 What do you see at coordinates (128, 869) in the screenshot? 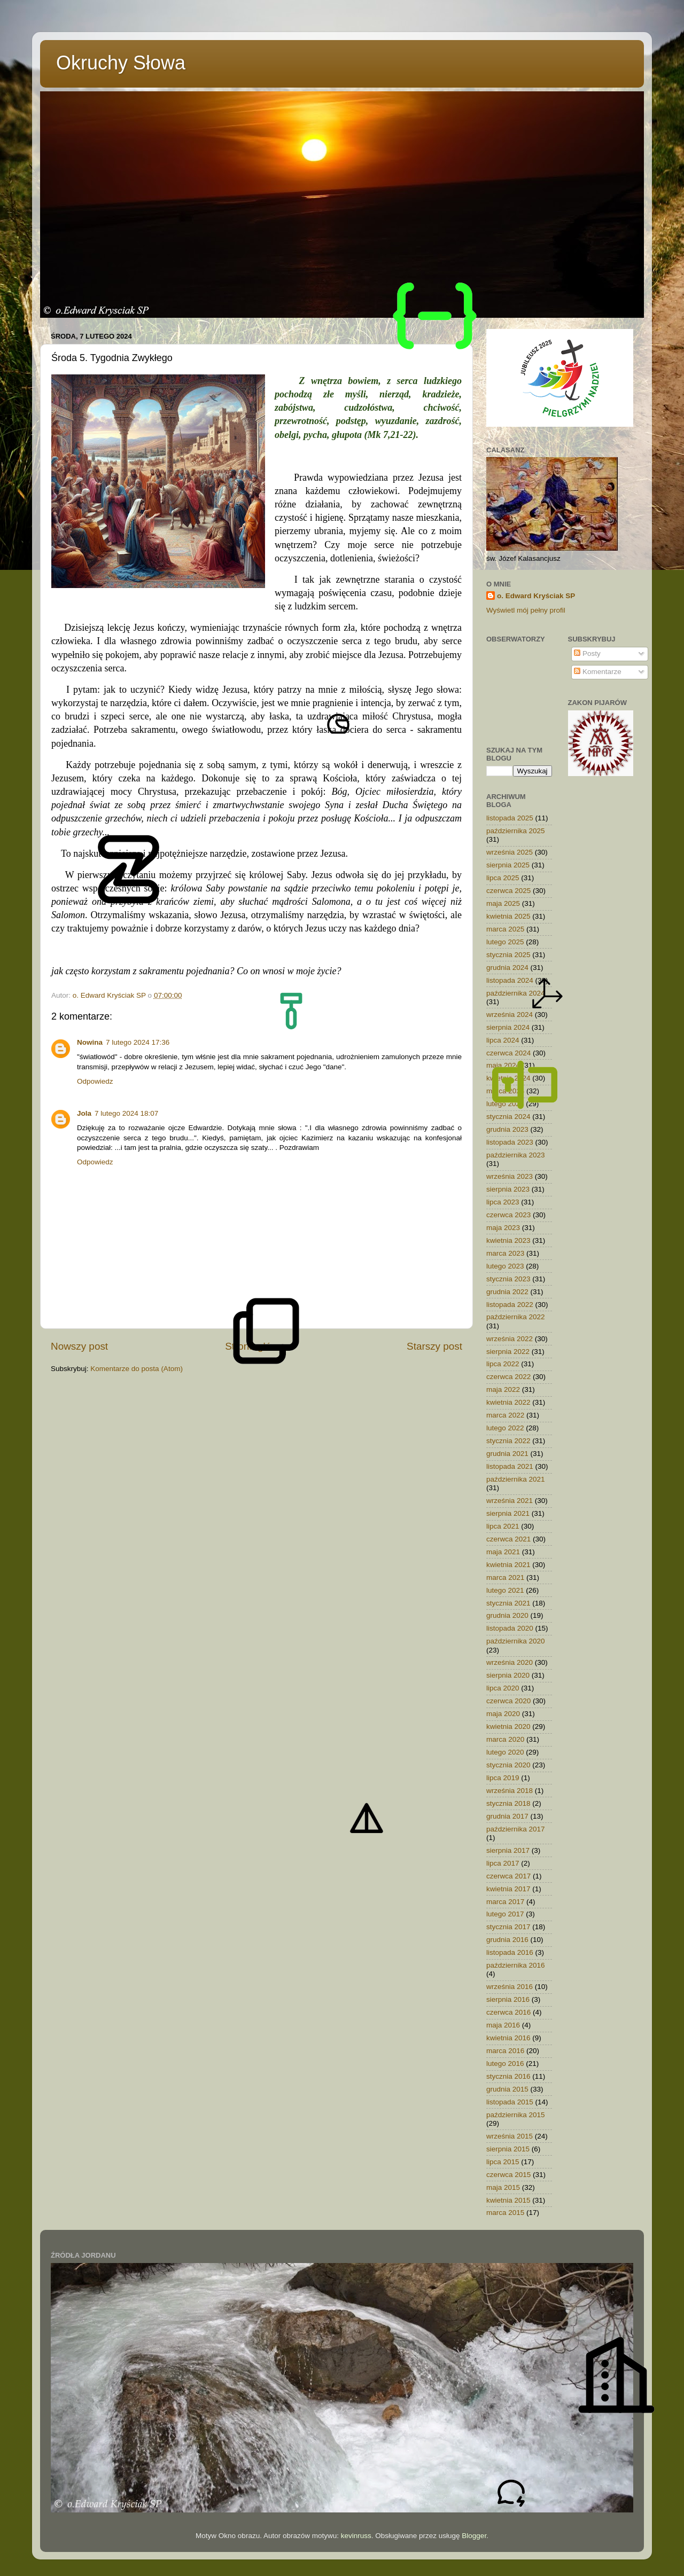
I see `open zulip messaging app` at bounding box center [128, 869].